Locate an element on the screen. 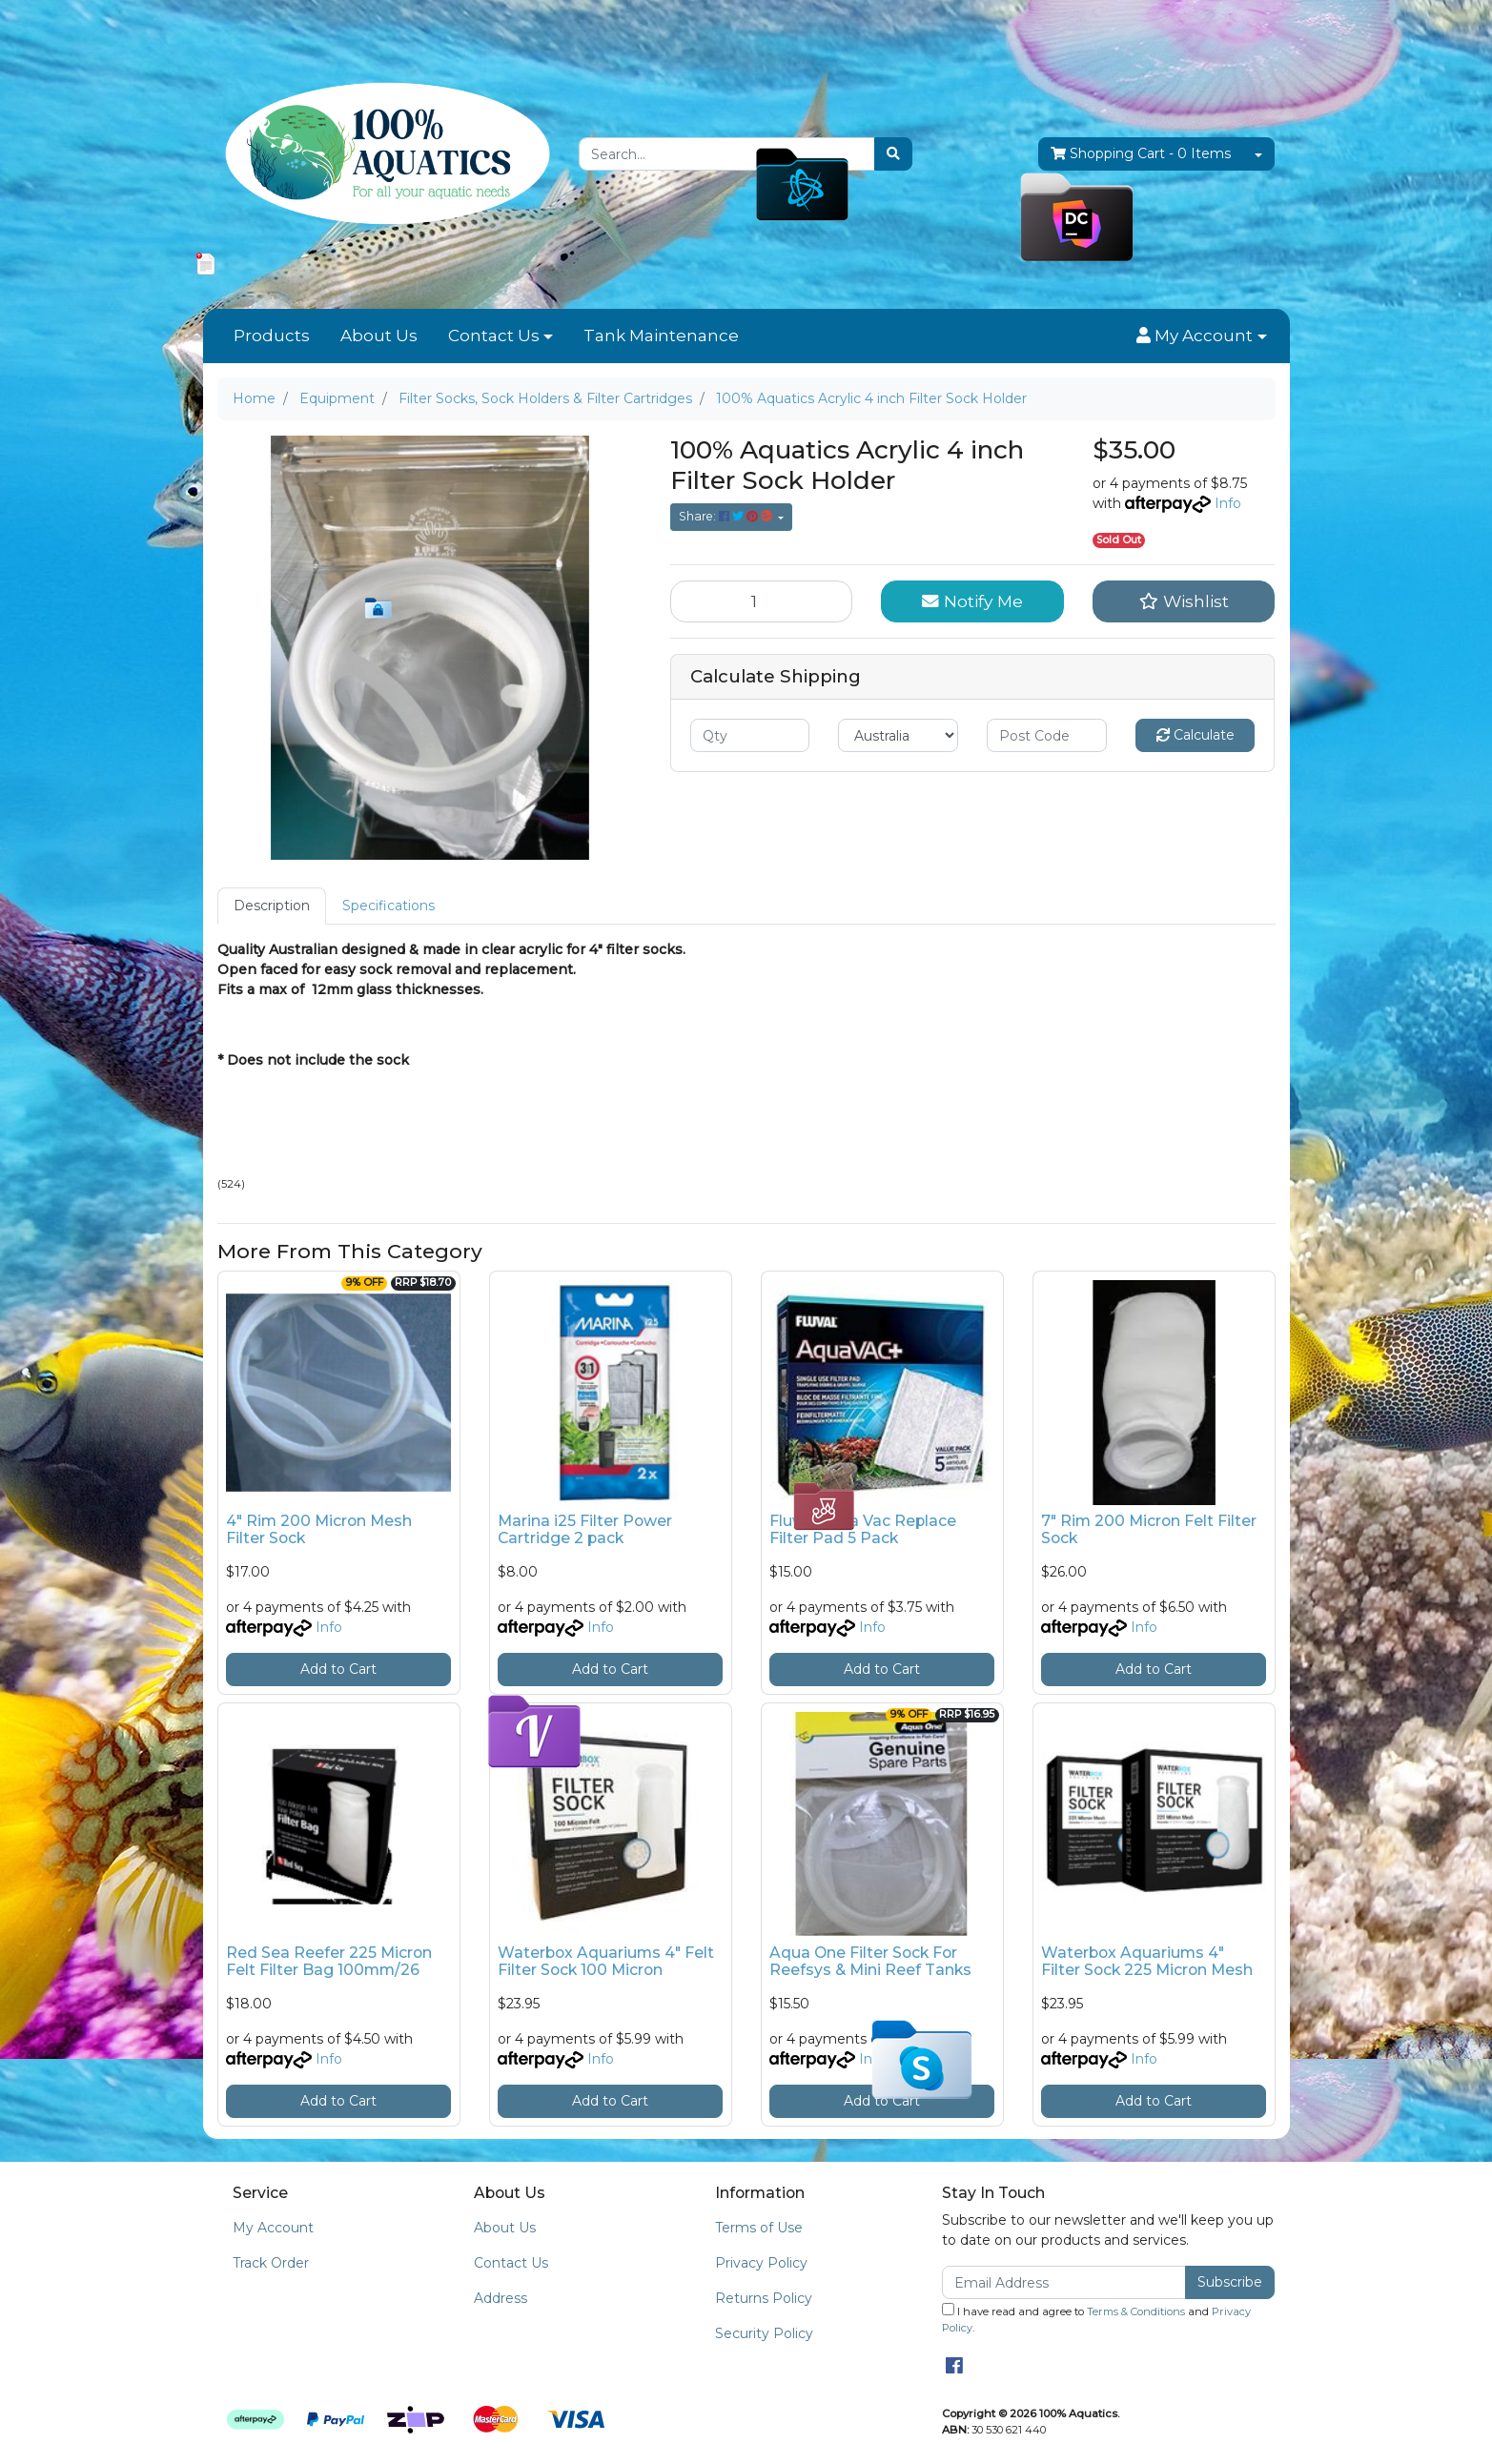 Image resolution: width=1492 pixels, height=2464 pixels. open folder containing Skype files is located at coordinates (921, 2062).